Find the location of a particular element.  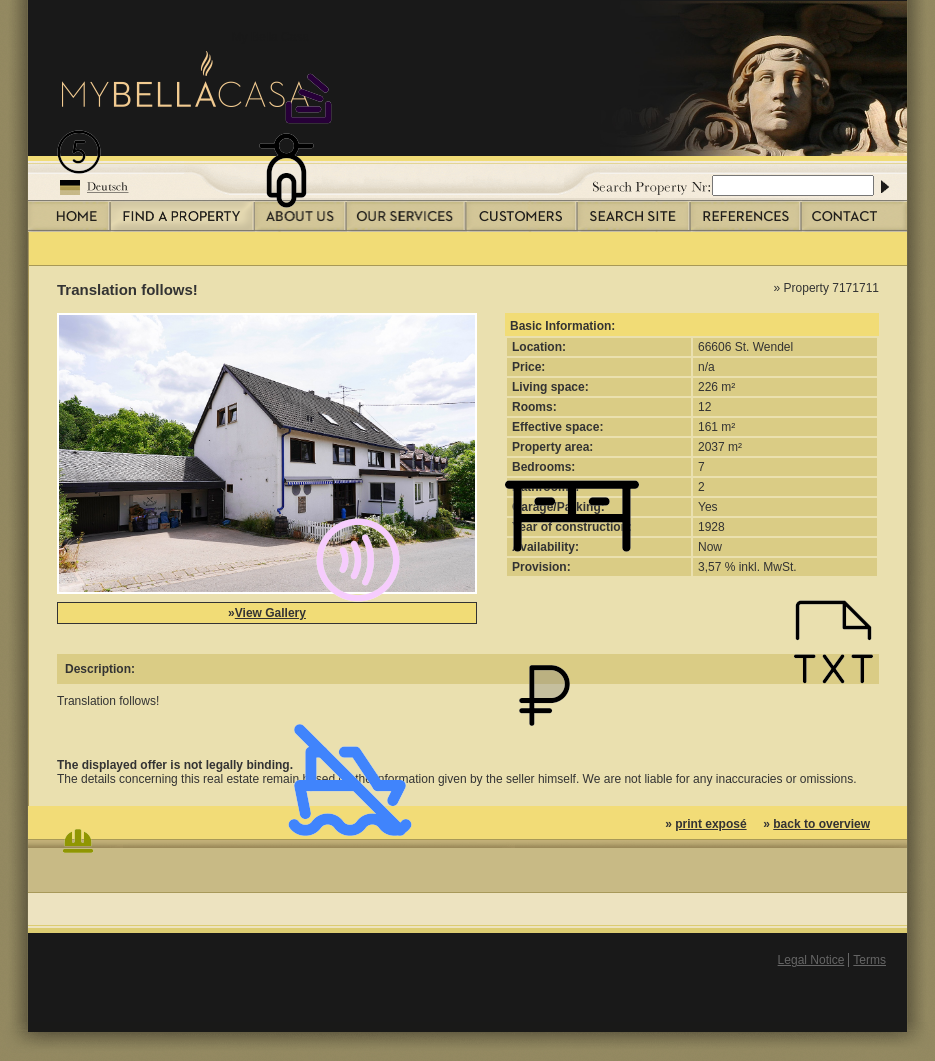

access construction or worksite safety settings is located at coordinates (78, 841).